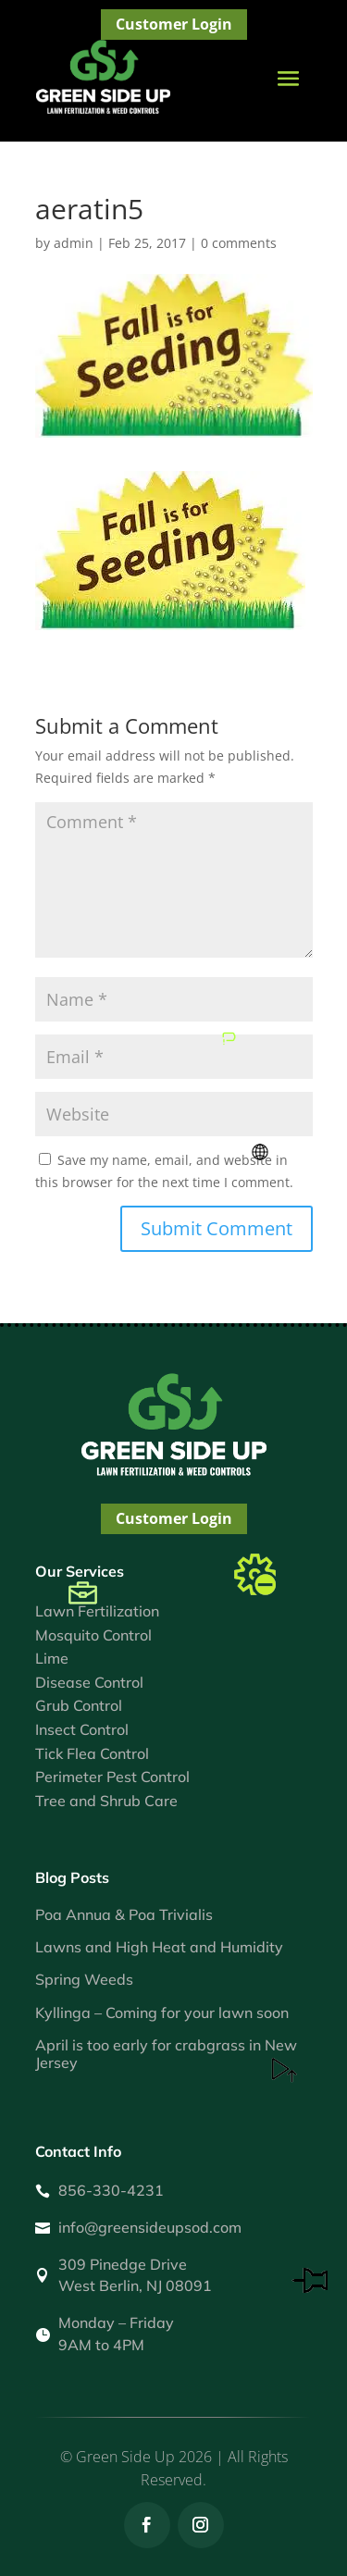  What do you see at coordinates (260, 1152) in the screenshot?
I see `access website or browse the web` at bounding box center [260, 1152].